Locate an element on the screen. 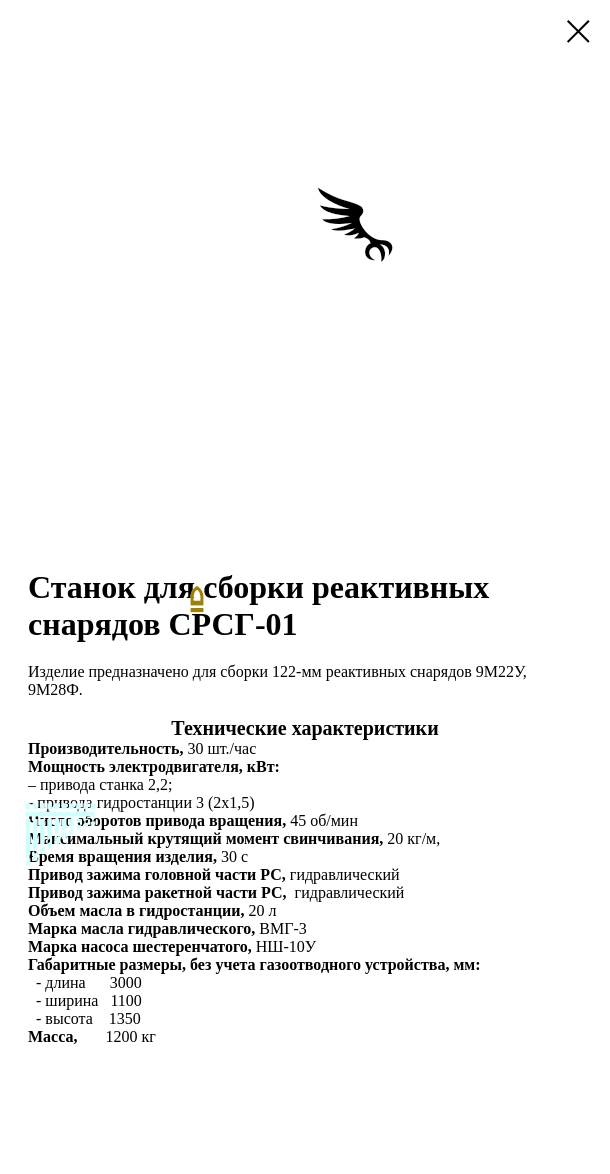 Image resolution: width=610 pixels, height=1174 pixels. speed boost or agility power-up is located at coordinates (355, 225).